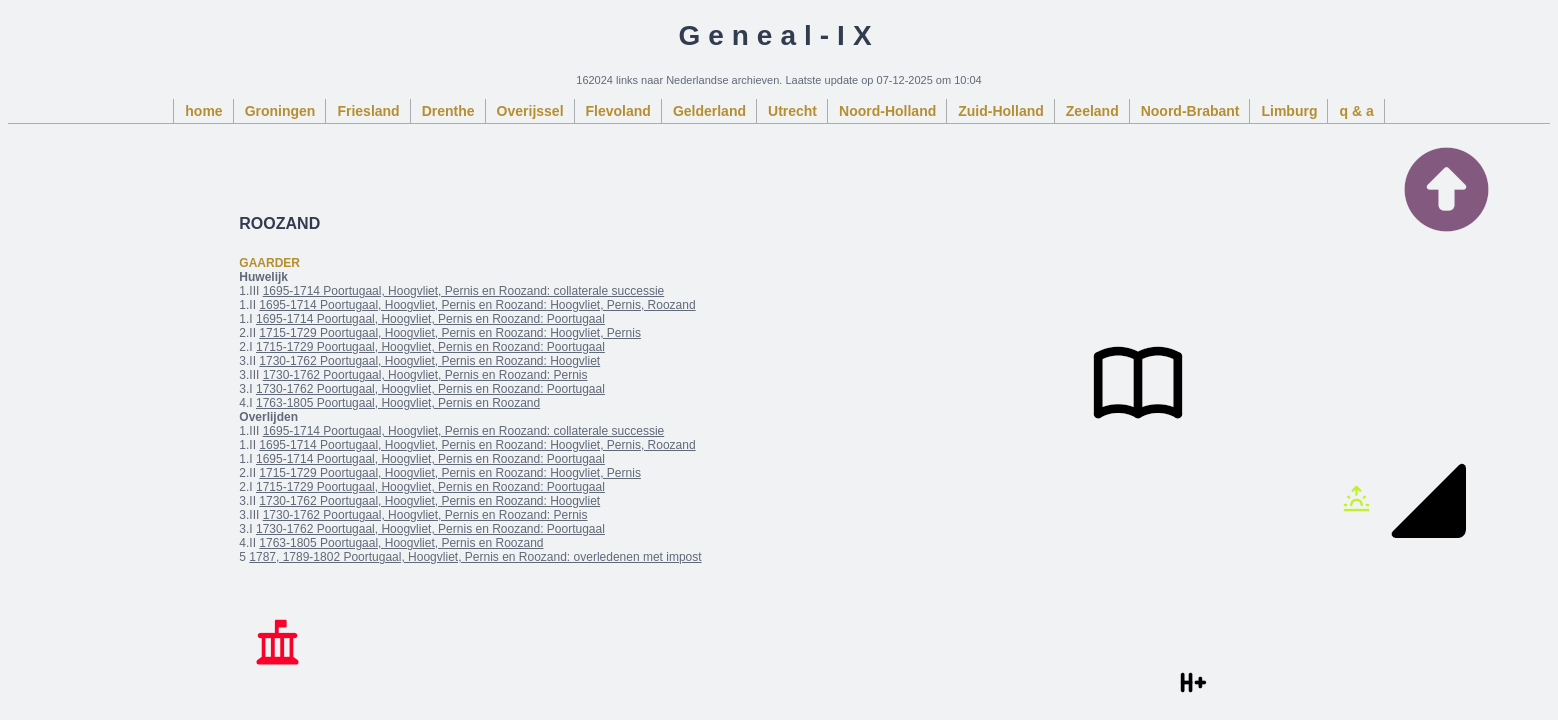 The height and width of the screenshot is (720, 1558). Describe the element at coordinates (1446, 189) in the screenshot. I see `upload a file or document` at that location.